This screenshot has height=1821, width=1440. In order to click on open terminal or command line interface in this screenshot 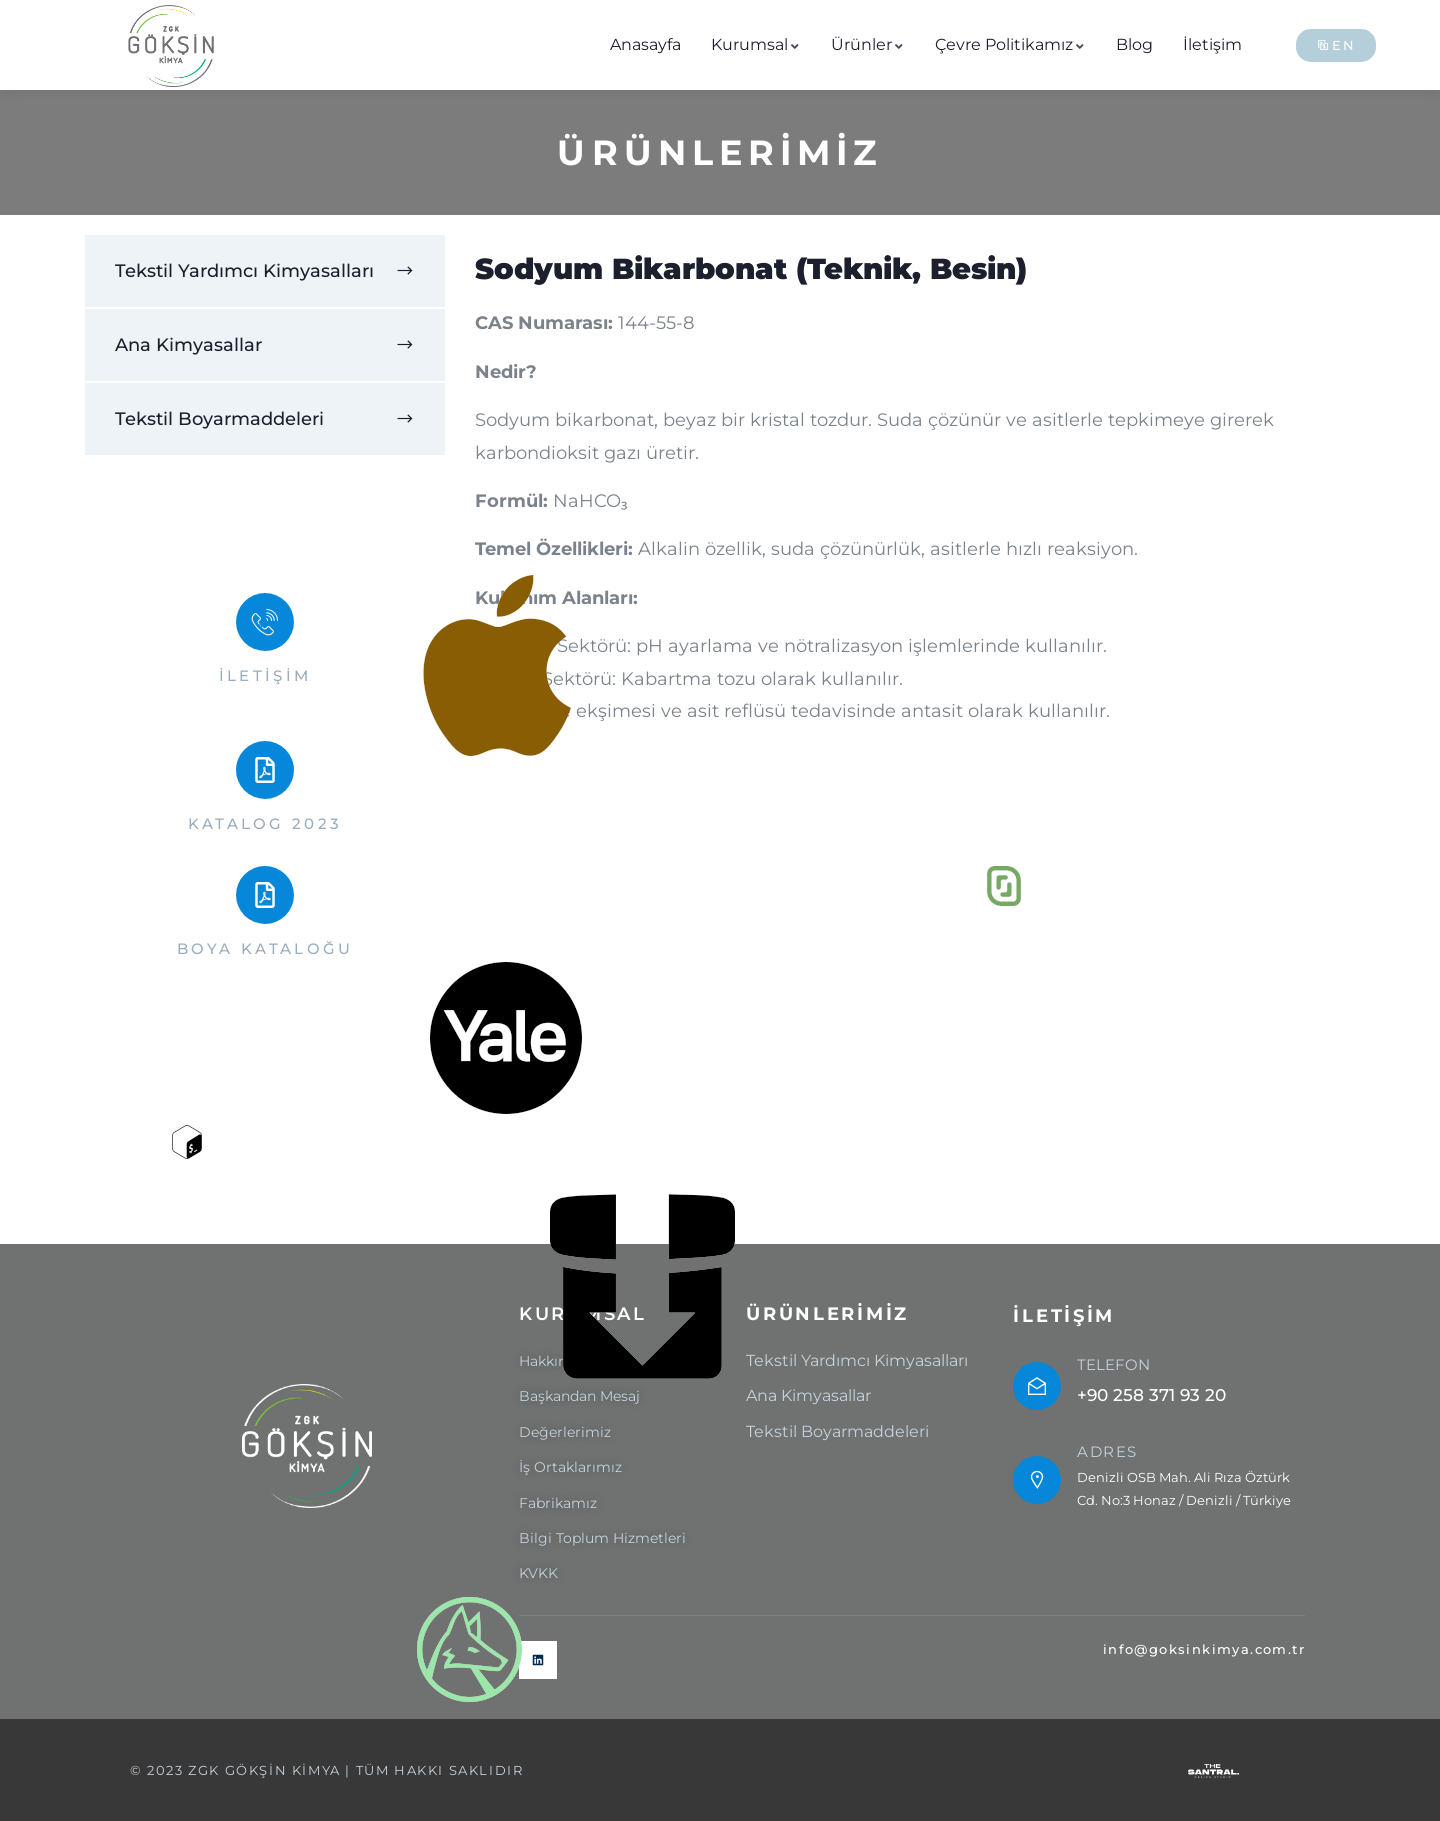, I will do `click(187, 1142)`.